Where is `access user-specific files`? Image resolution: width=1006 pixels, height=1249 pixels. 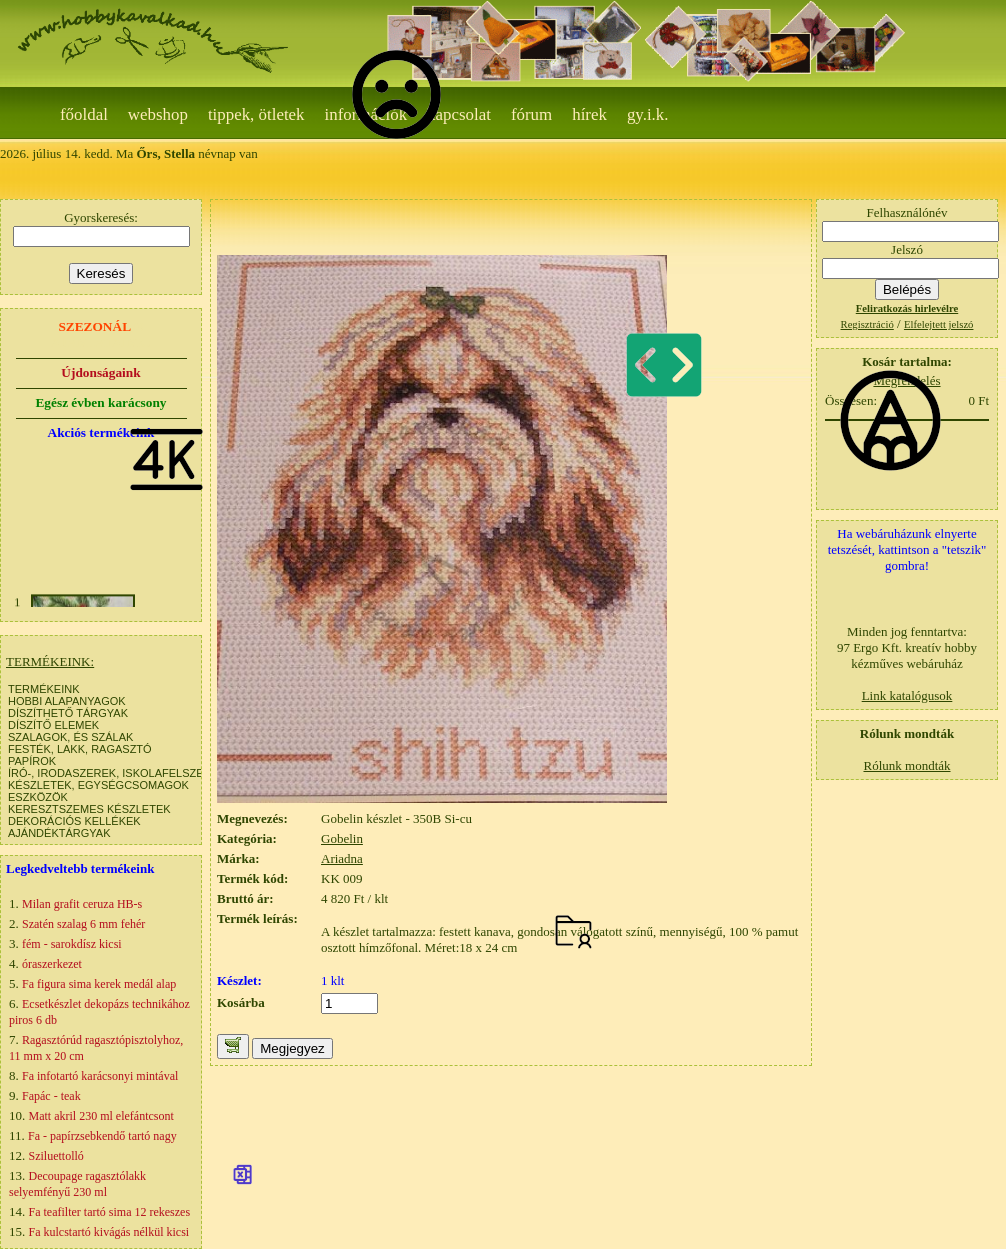 access user-specific files is located at coordinates (573, 930).